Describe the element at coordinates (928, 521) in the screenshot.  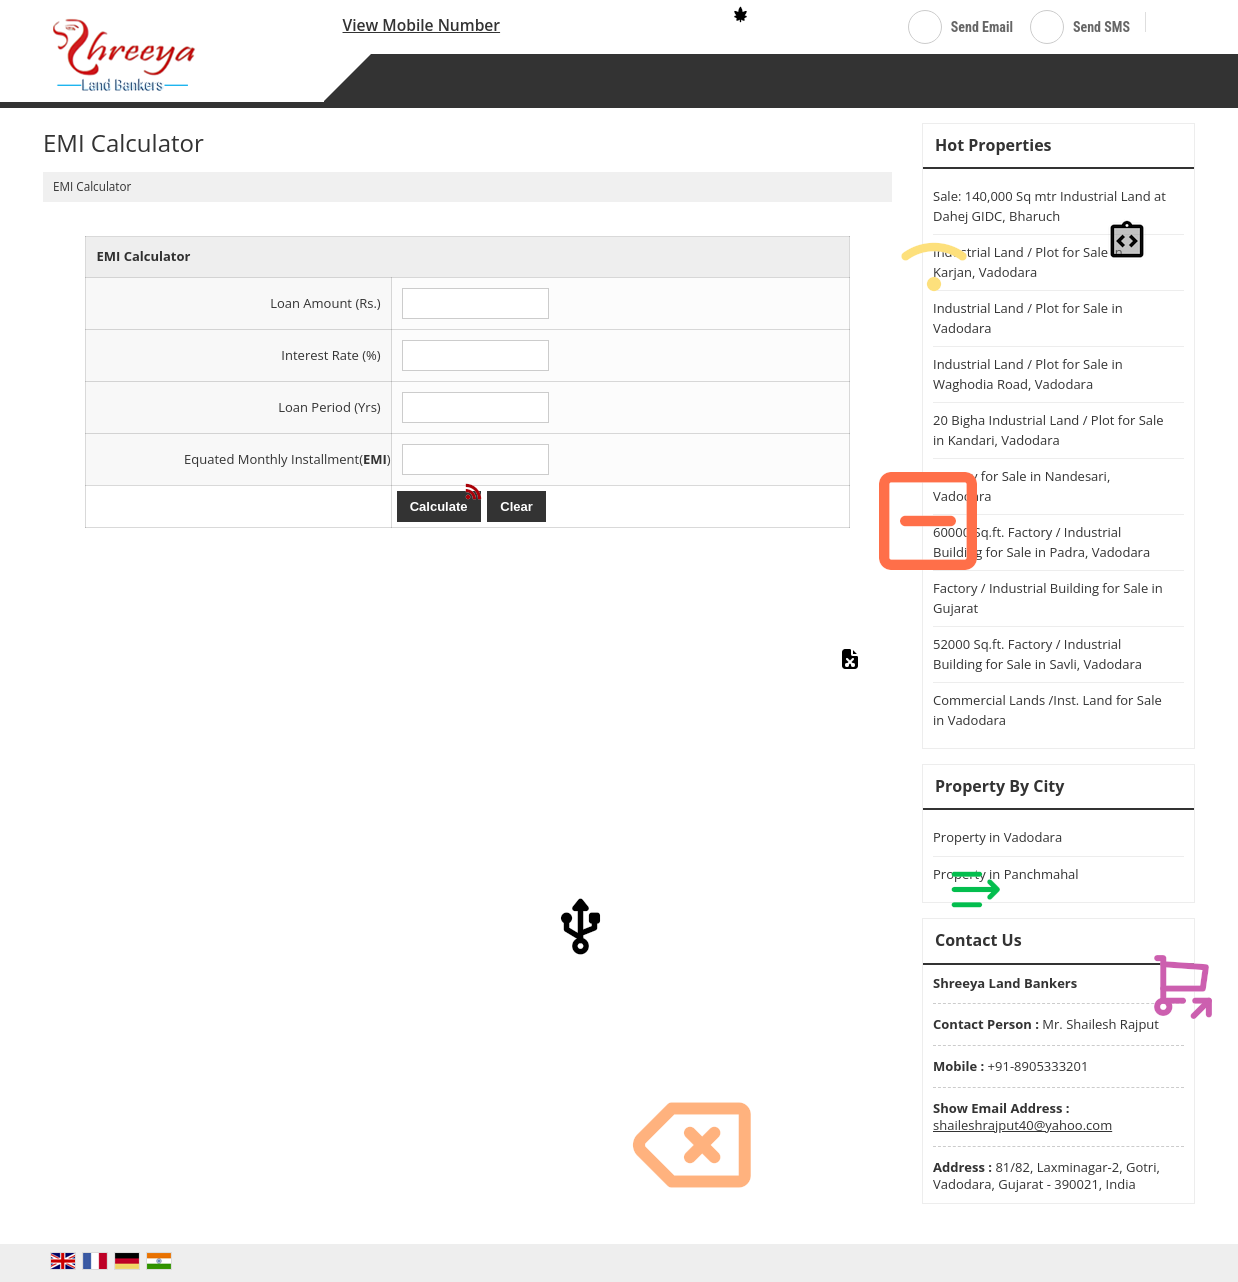
I see `remove a file from the diff view` at that location.